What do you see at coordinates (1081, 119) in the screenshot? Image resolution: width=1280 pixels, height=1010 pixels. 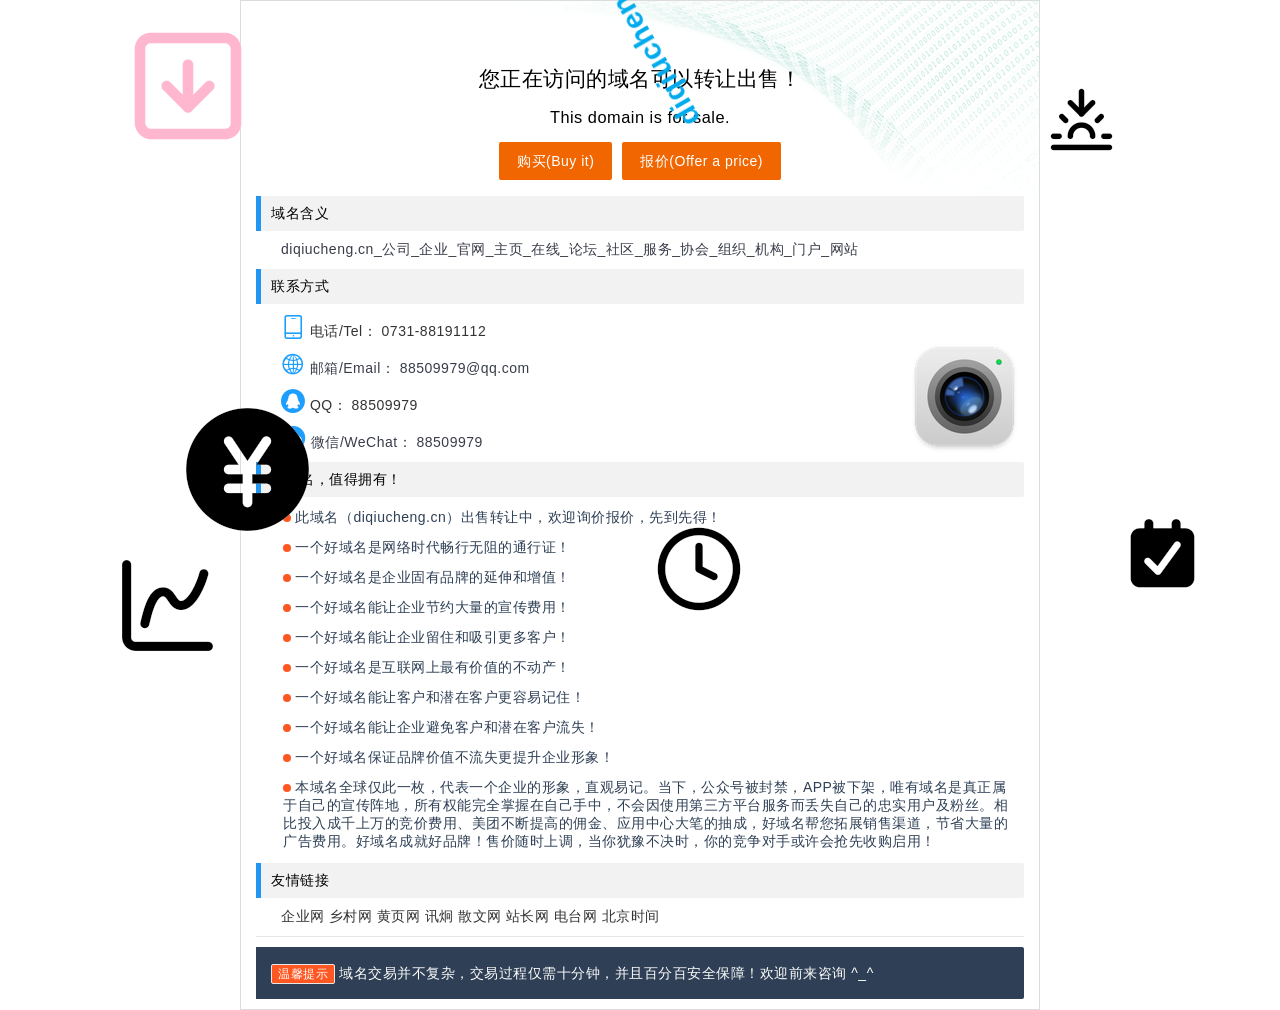 I see `set display to evening or night mode` at bounding box center [1081, 119].